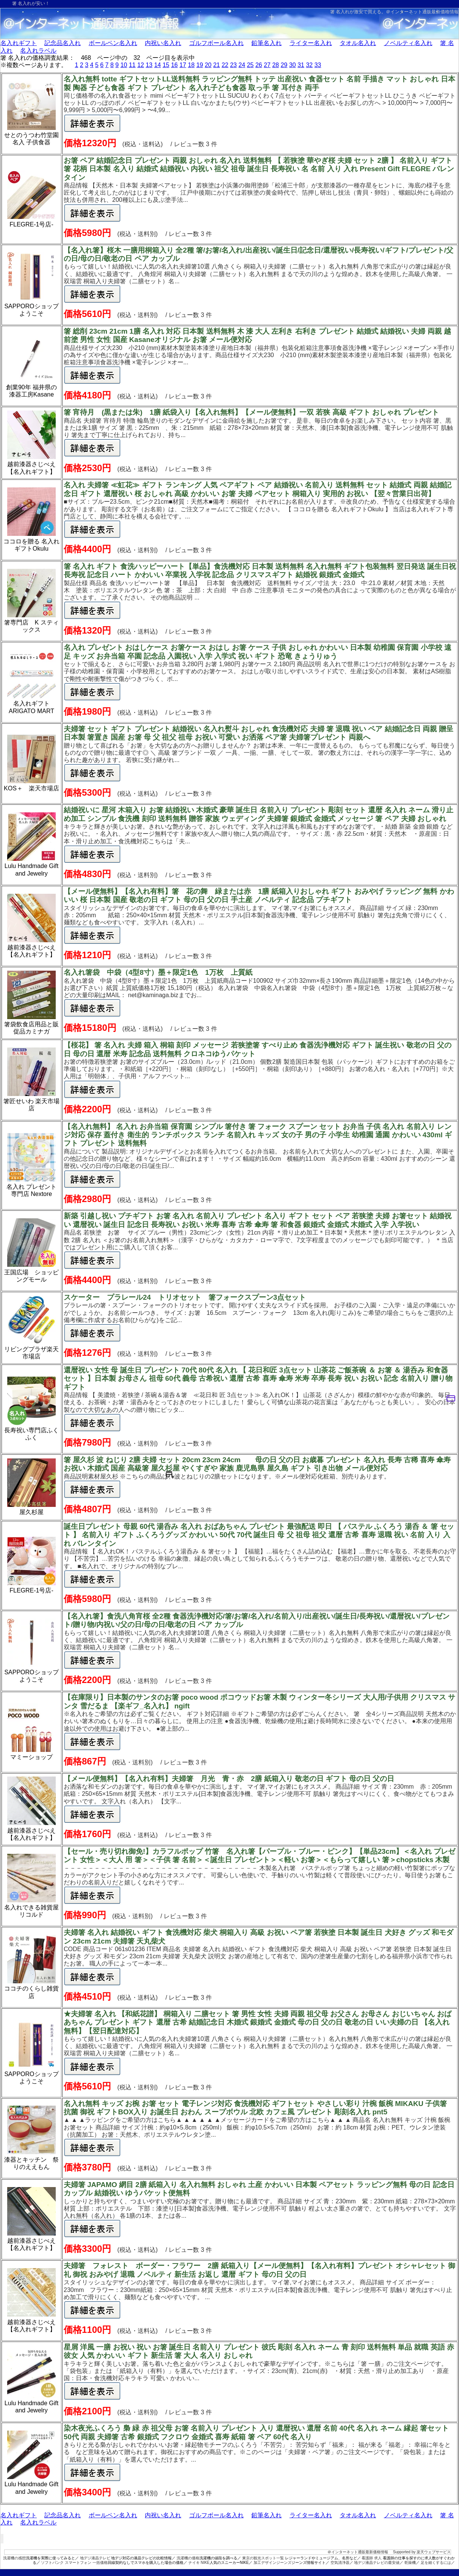 The image size is (459, 2576). I want to click on manage payment methods, so click(451, 1398).